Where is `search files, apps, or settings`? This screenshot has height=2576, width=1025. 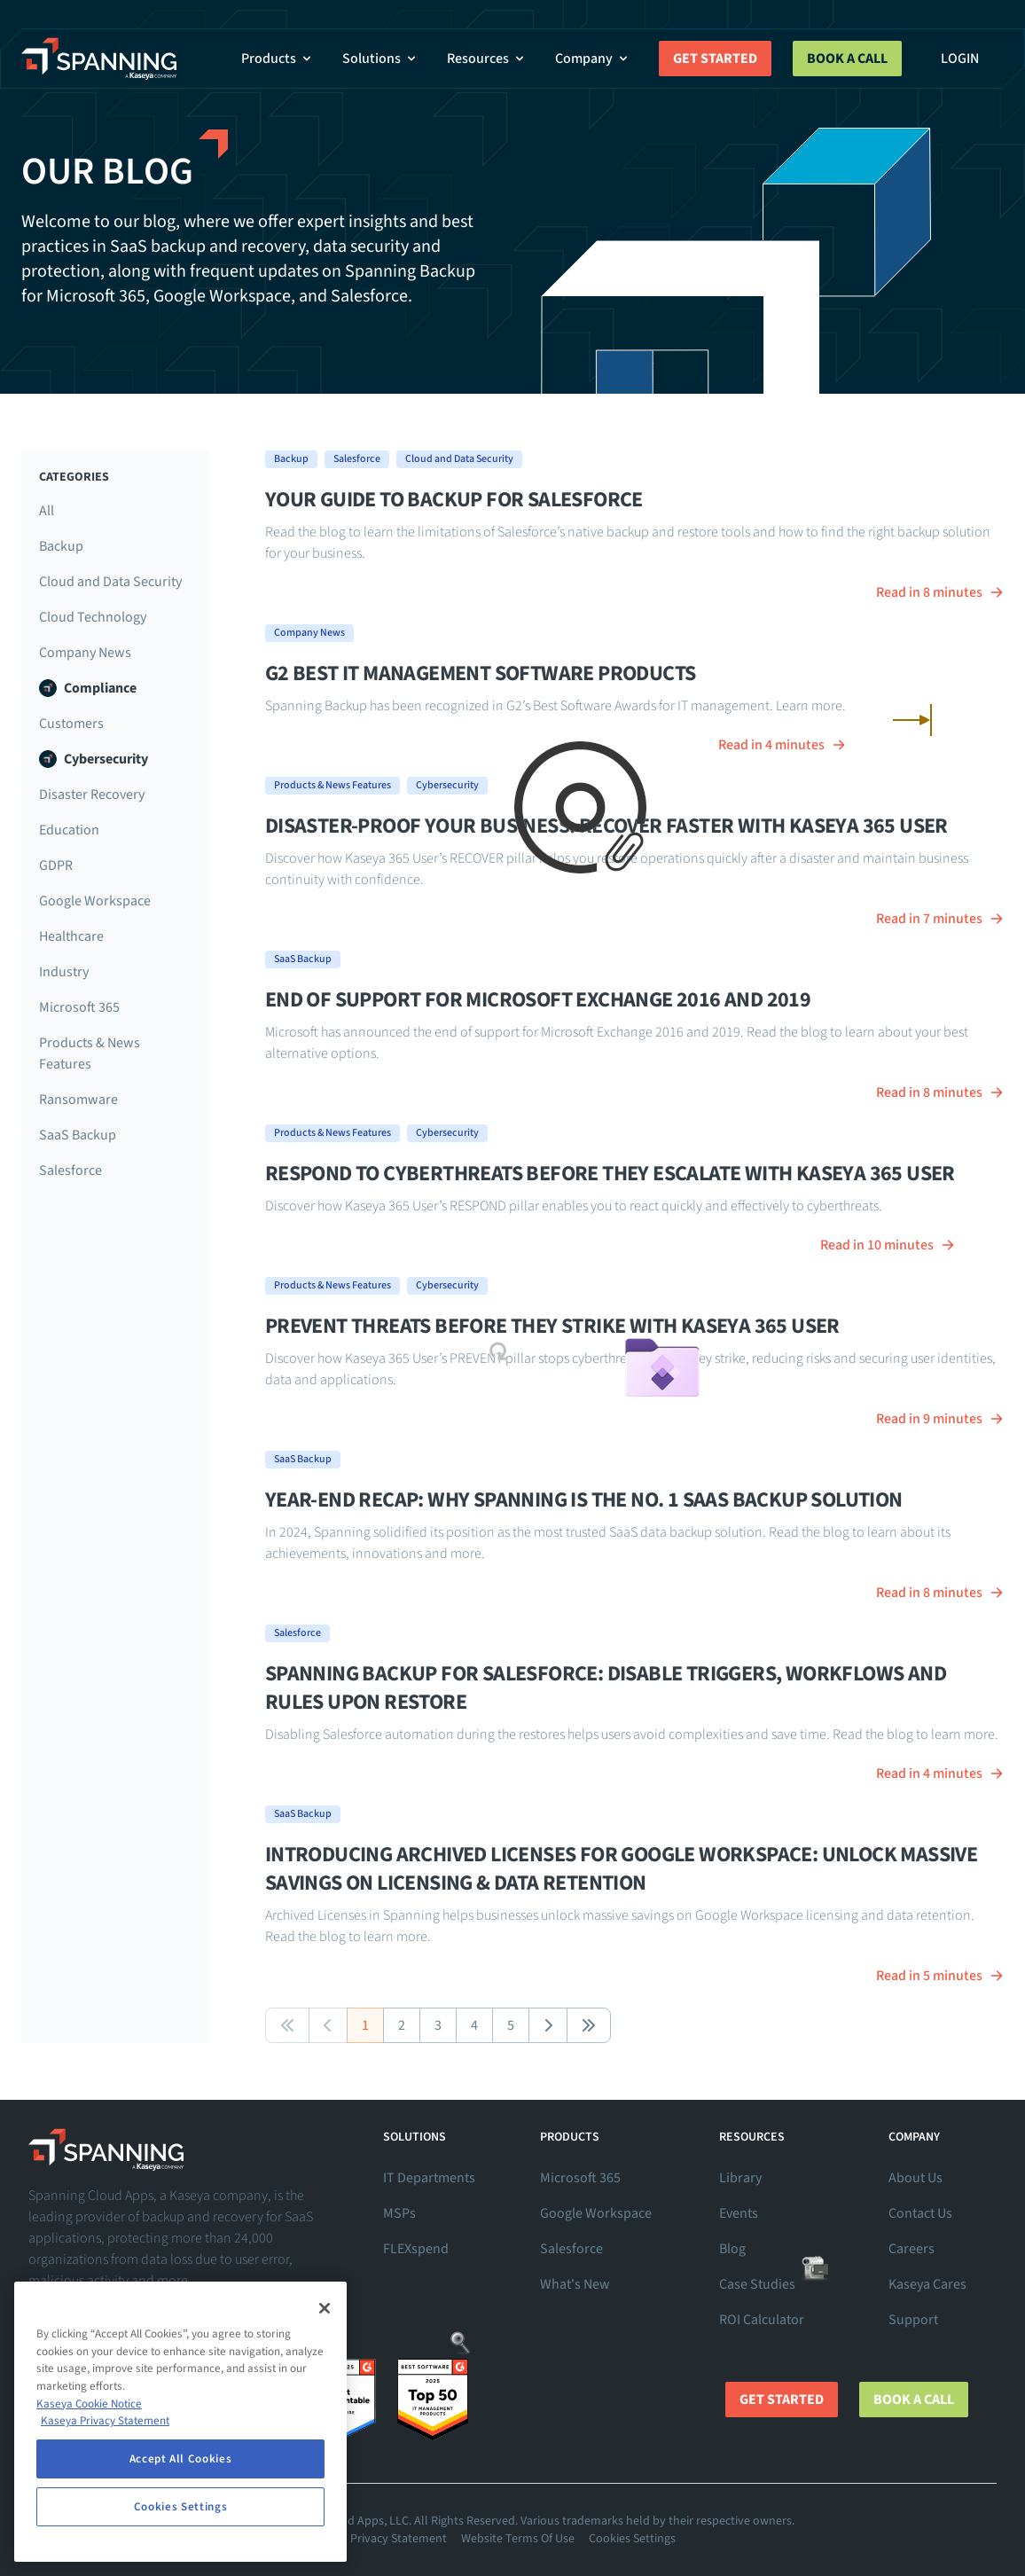 search files, apps, or settings is located at coordinates (460, 2343).